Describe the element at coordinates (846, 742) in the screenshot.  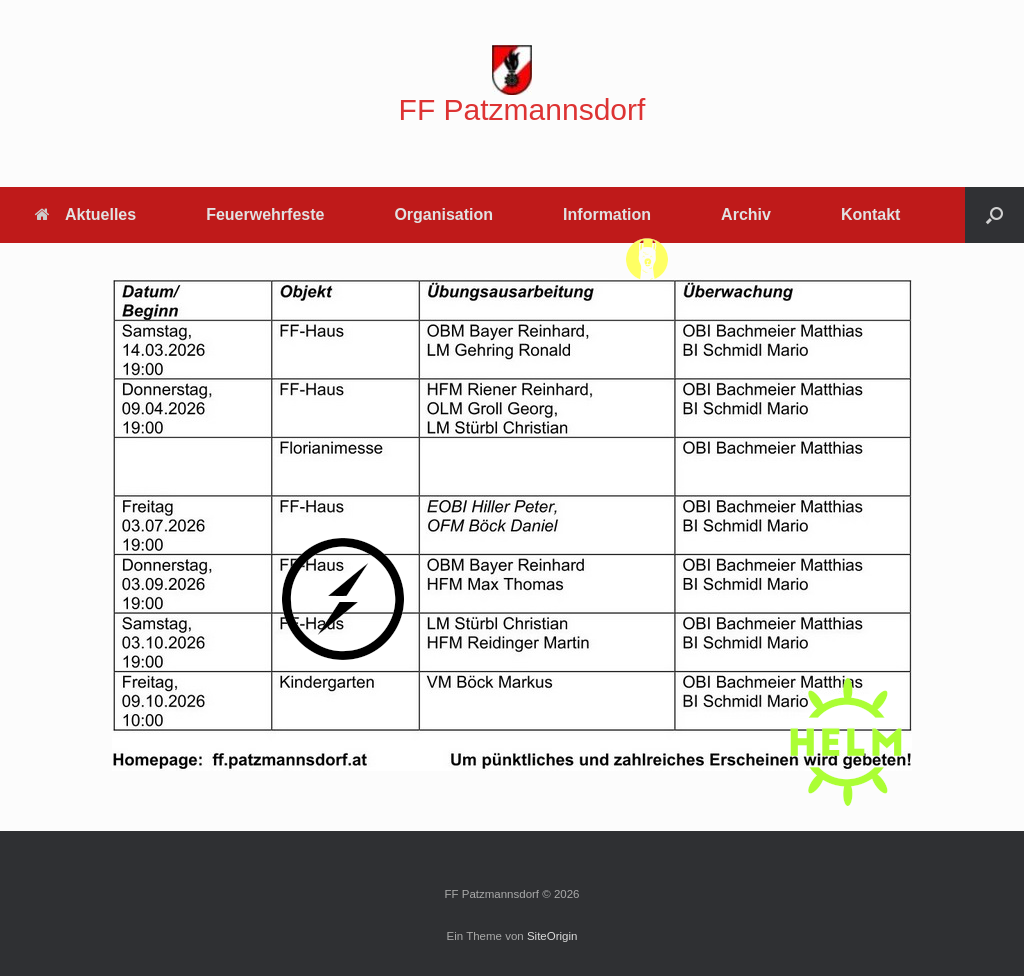
I see `helm logo - kubernetes package manager branding` at that location.